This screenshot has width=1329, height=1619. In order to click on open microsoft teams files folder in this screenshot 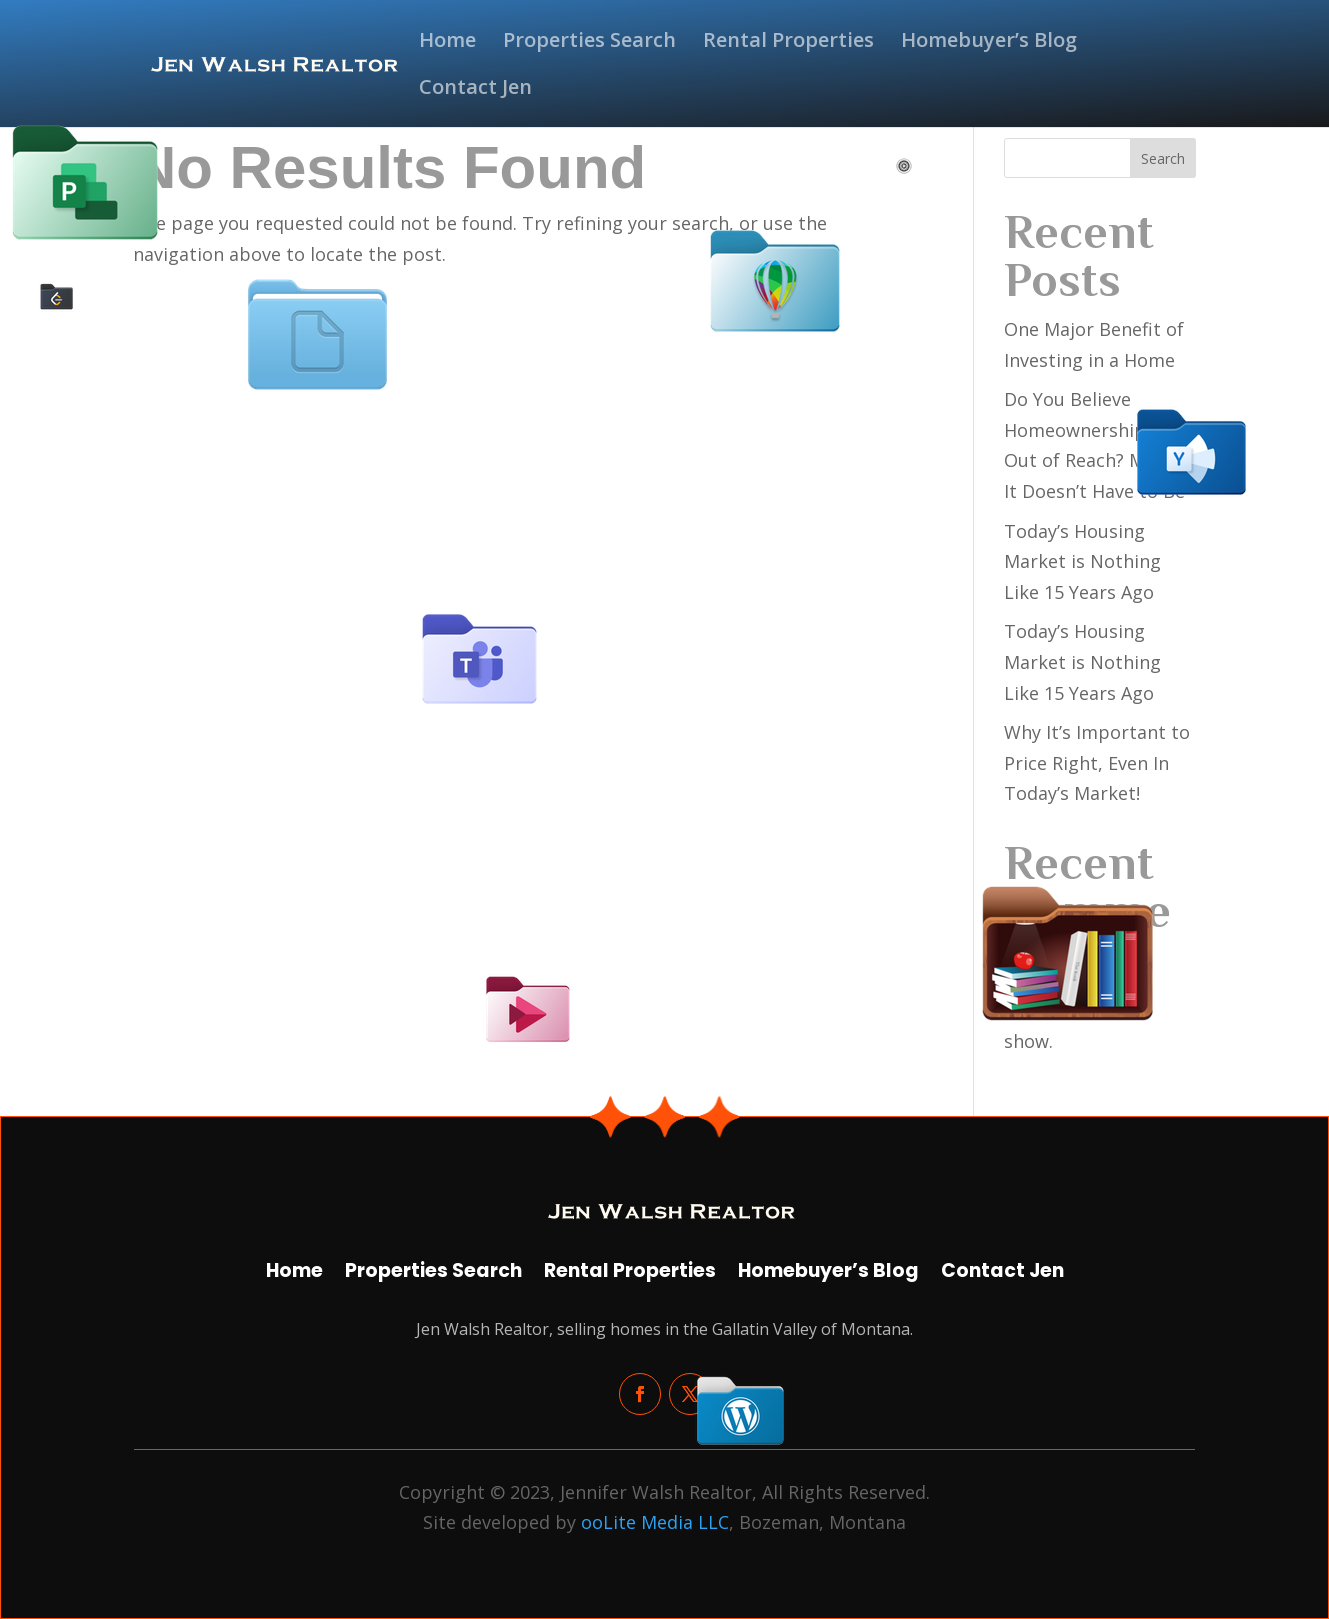, I will do `click(479, 662)`.